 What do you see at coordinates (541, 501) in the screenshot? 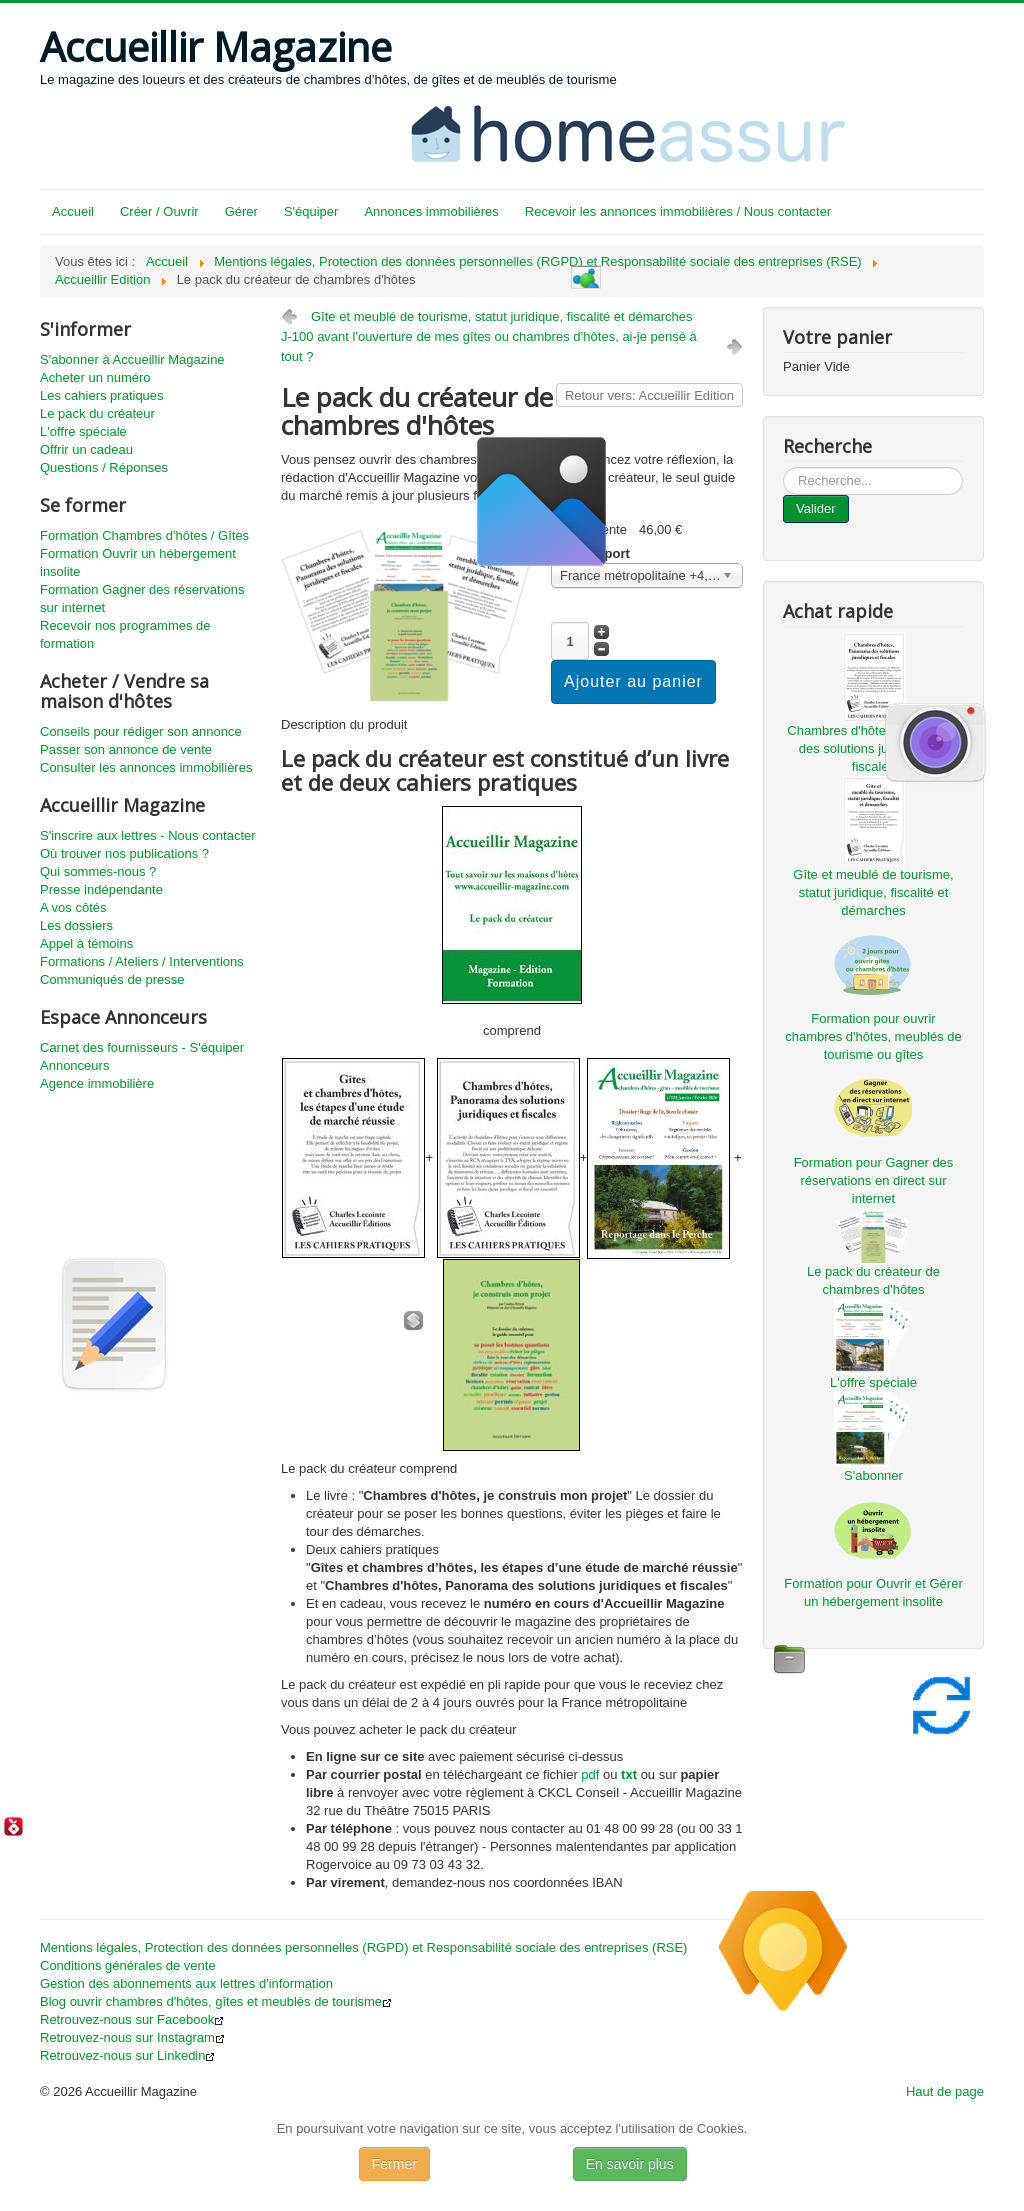
I see `open the photos app` at bounding box center [541, 501].